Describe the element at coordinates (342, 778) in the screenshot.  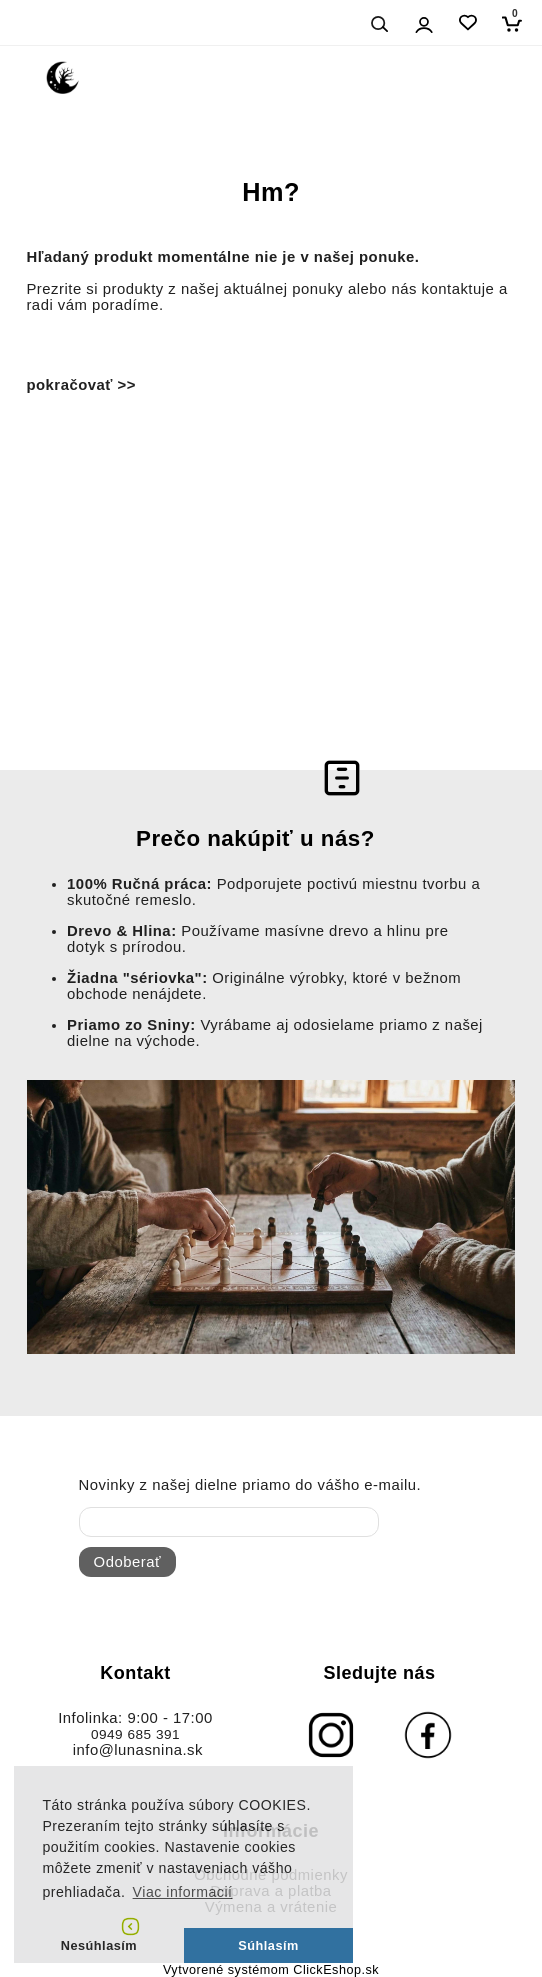
I see `center align content with stretch distribution` at that location.